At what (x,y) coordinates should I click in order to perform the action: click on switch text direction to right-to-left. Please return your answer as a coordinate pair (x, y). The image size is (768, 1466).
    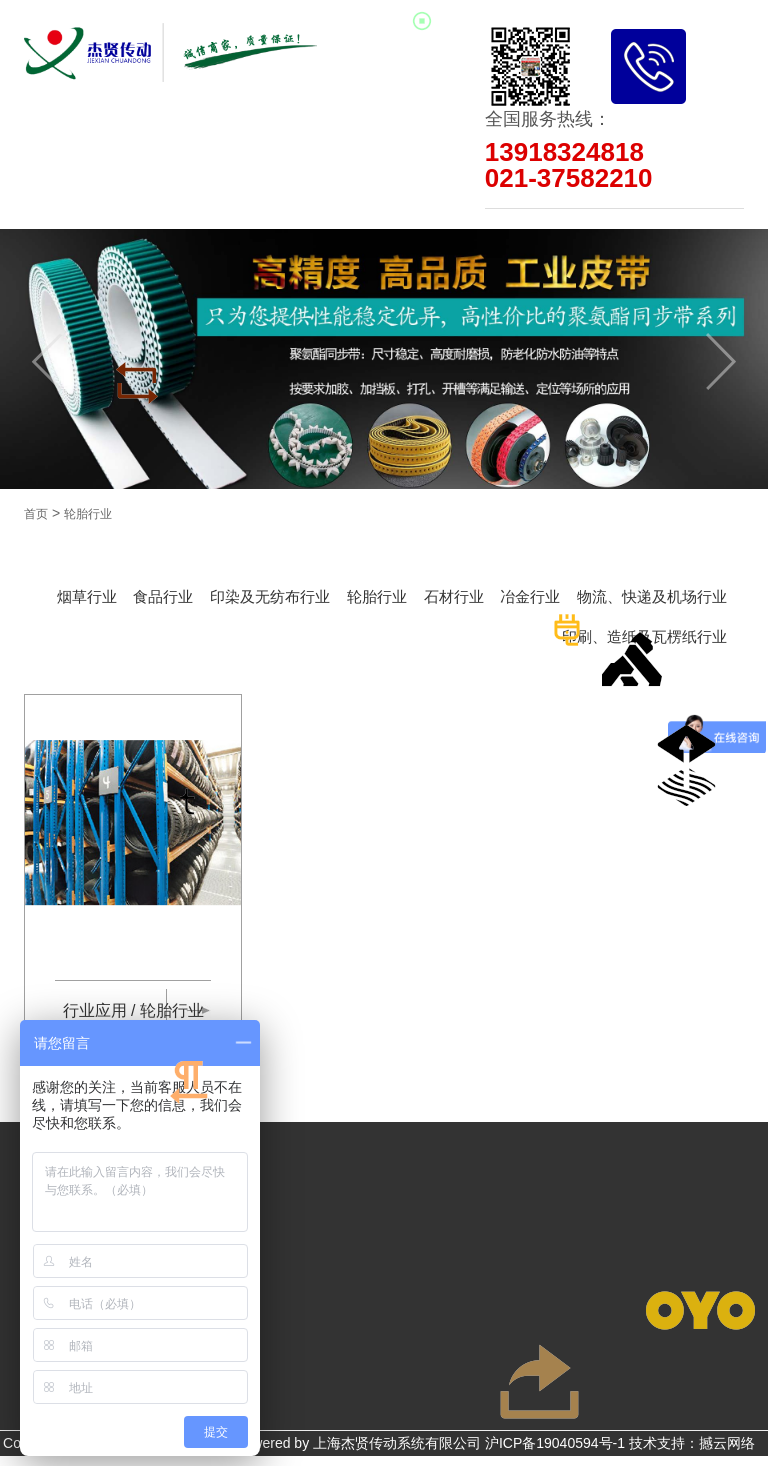
    Looking at the image, I should click on (191, 1082).